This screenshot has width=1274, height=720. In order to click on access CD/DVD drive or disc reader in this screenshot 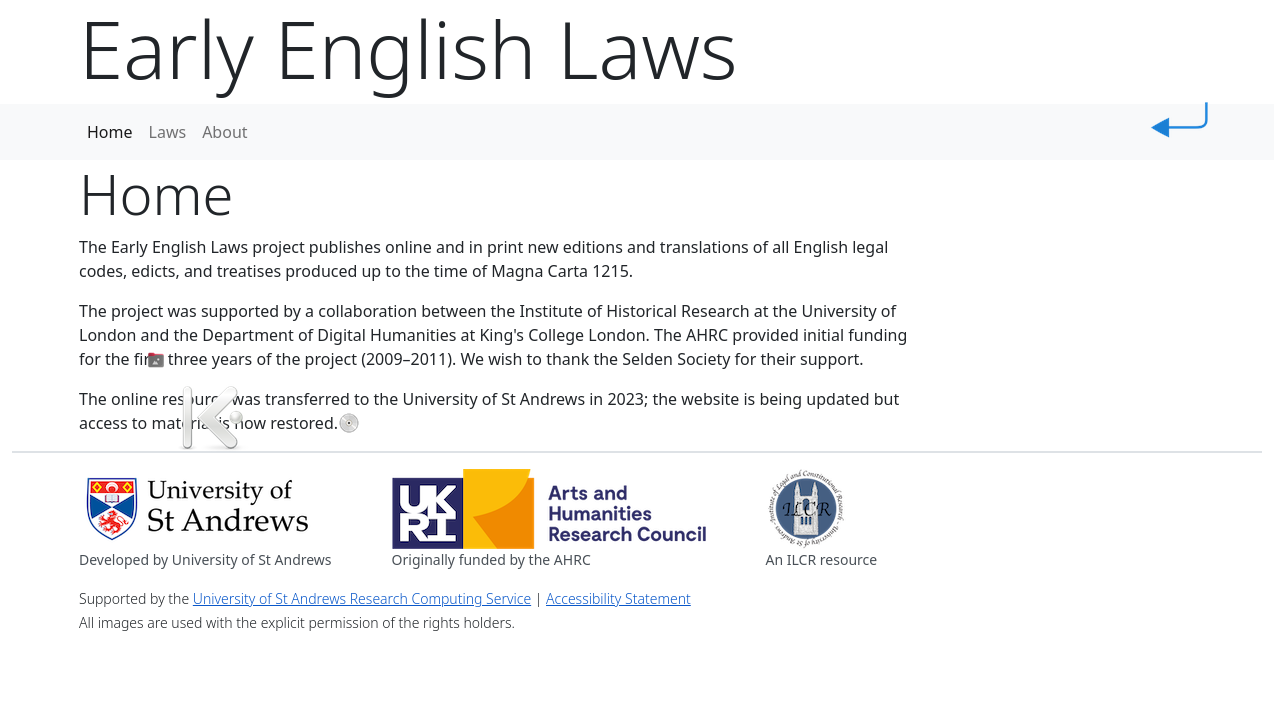, I will do `click(349, 423)`.